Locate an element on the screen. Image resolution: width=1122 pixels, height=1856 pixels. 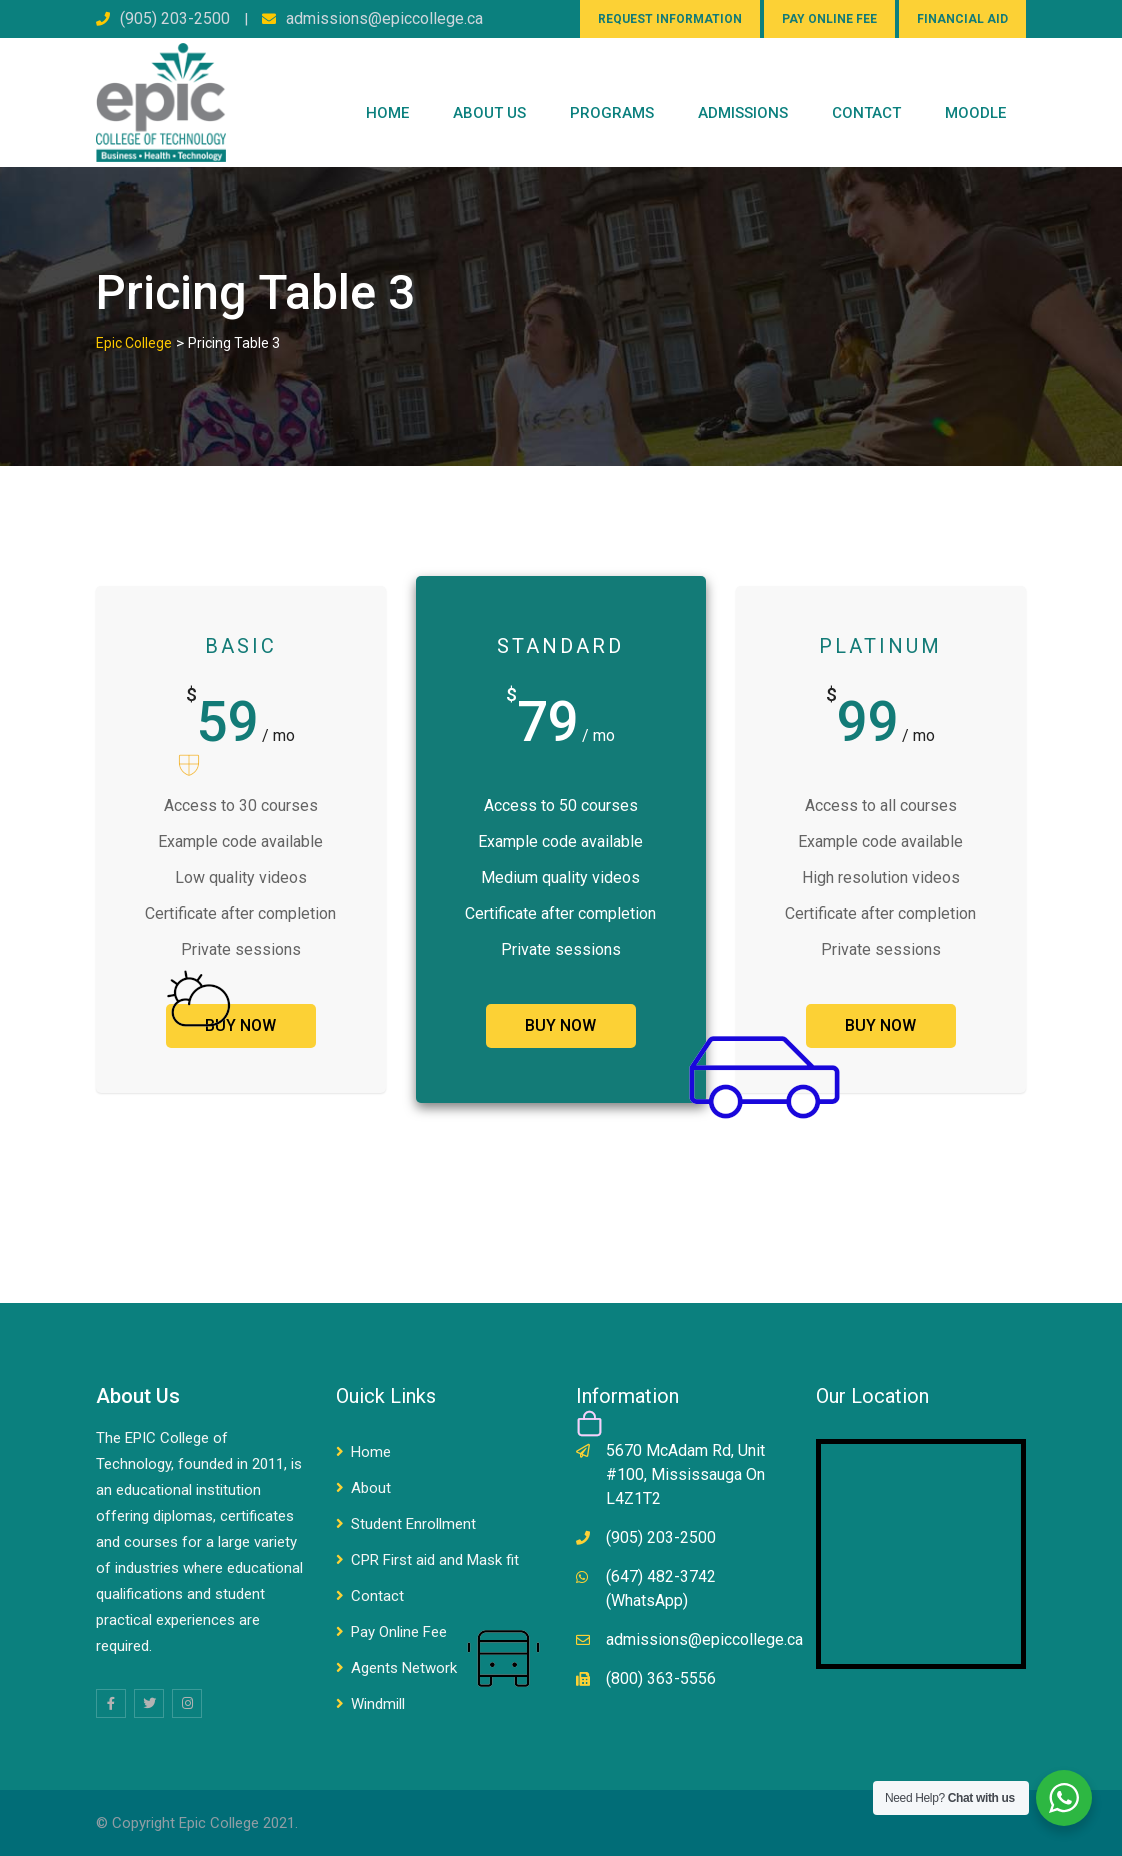
view your shopping bag is located at coordinates (589, 1423).